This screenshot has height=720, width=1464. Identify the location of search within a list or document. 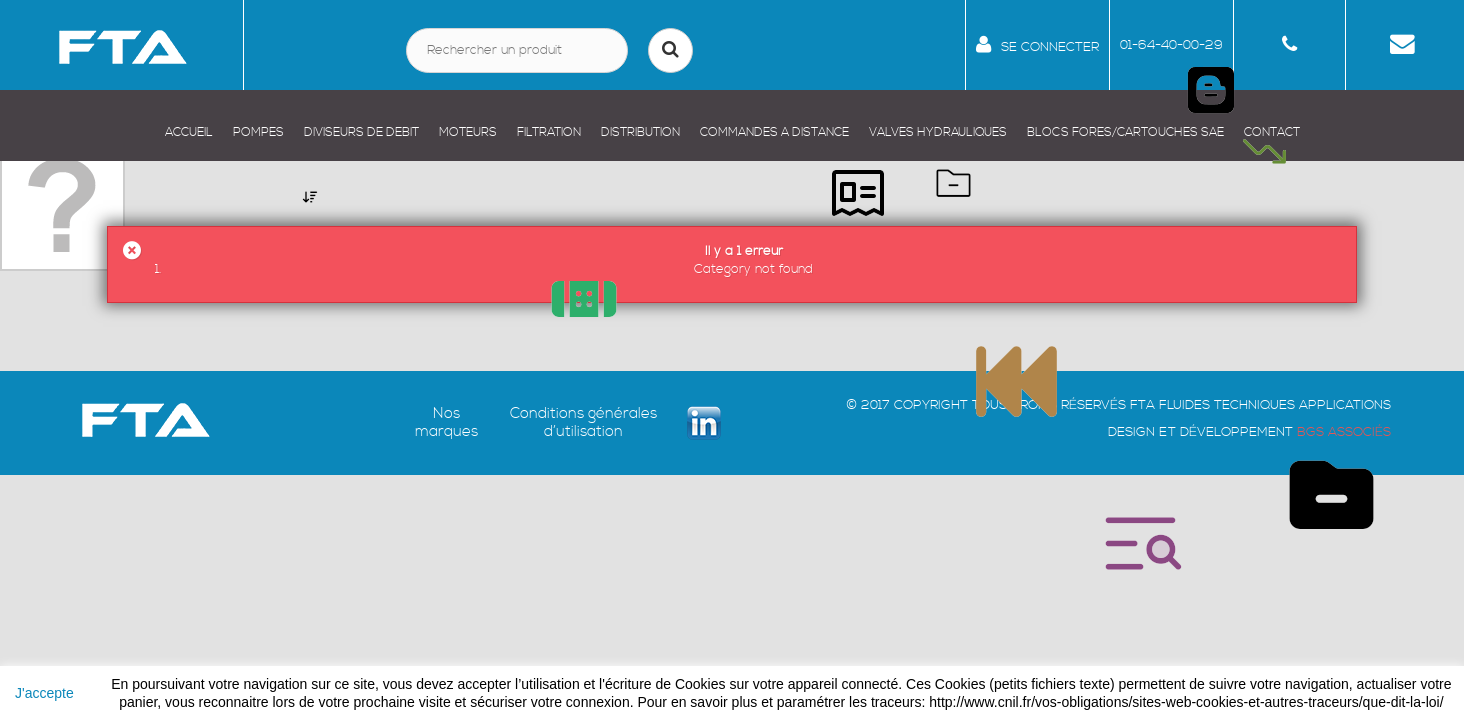
(1140, 543).